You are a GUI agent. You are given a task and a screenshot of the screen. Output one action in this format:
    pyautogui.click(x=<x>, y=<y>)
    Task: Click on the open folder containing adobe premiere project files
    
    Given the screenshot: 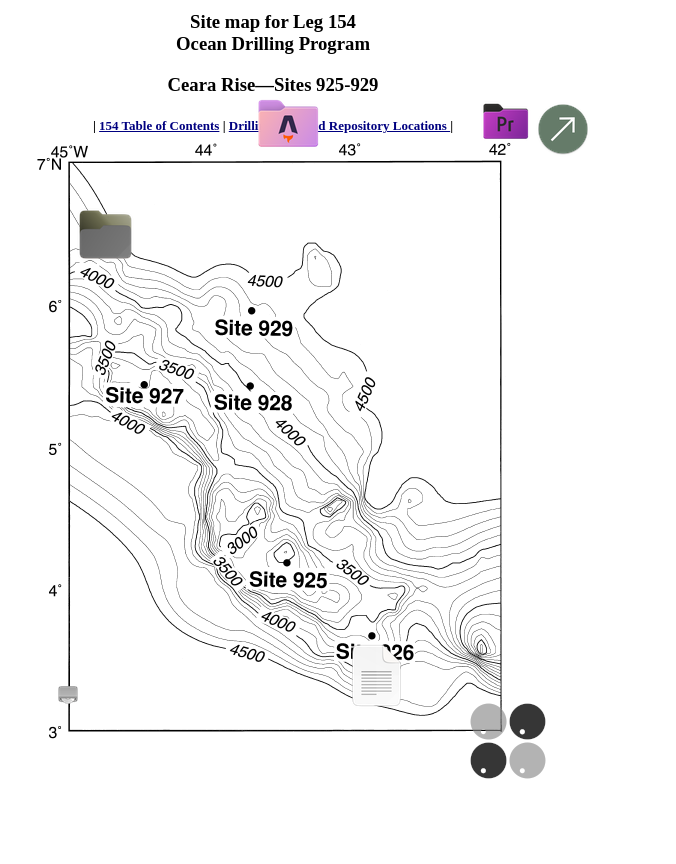 What is the action you would take?
    pyautogui.click(x=505, y=122)
    